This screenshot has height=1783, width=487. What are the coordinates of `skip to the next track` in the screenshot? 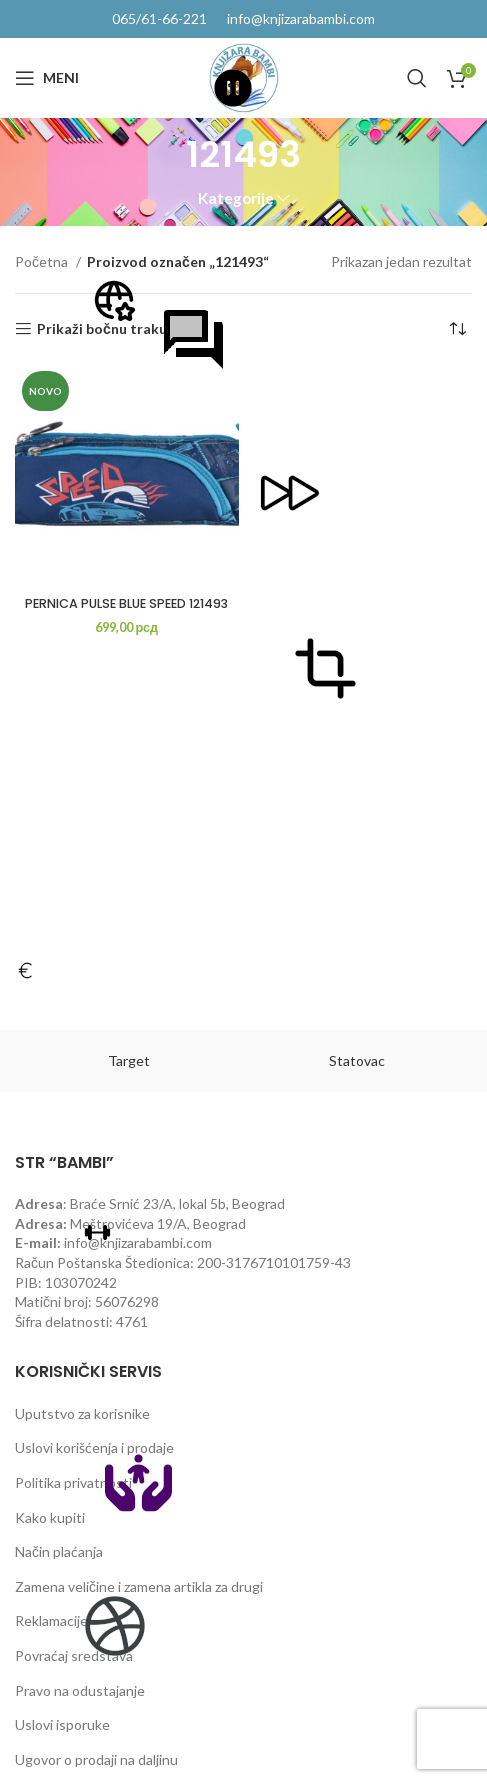 It's located at (290, 493).